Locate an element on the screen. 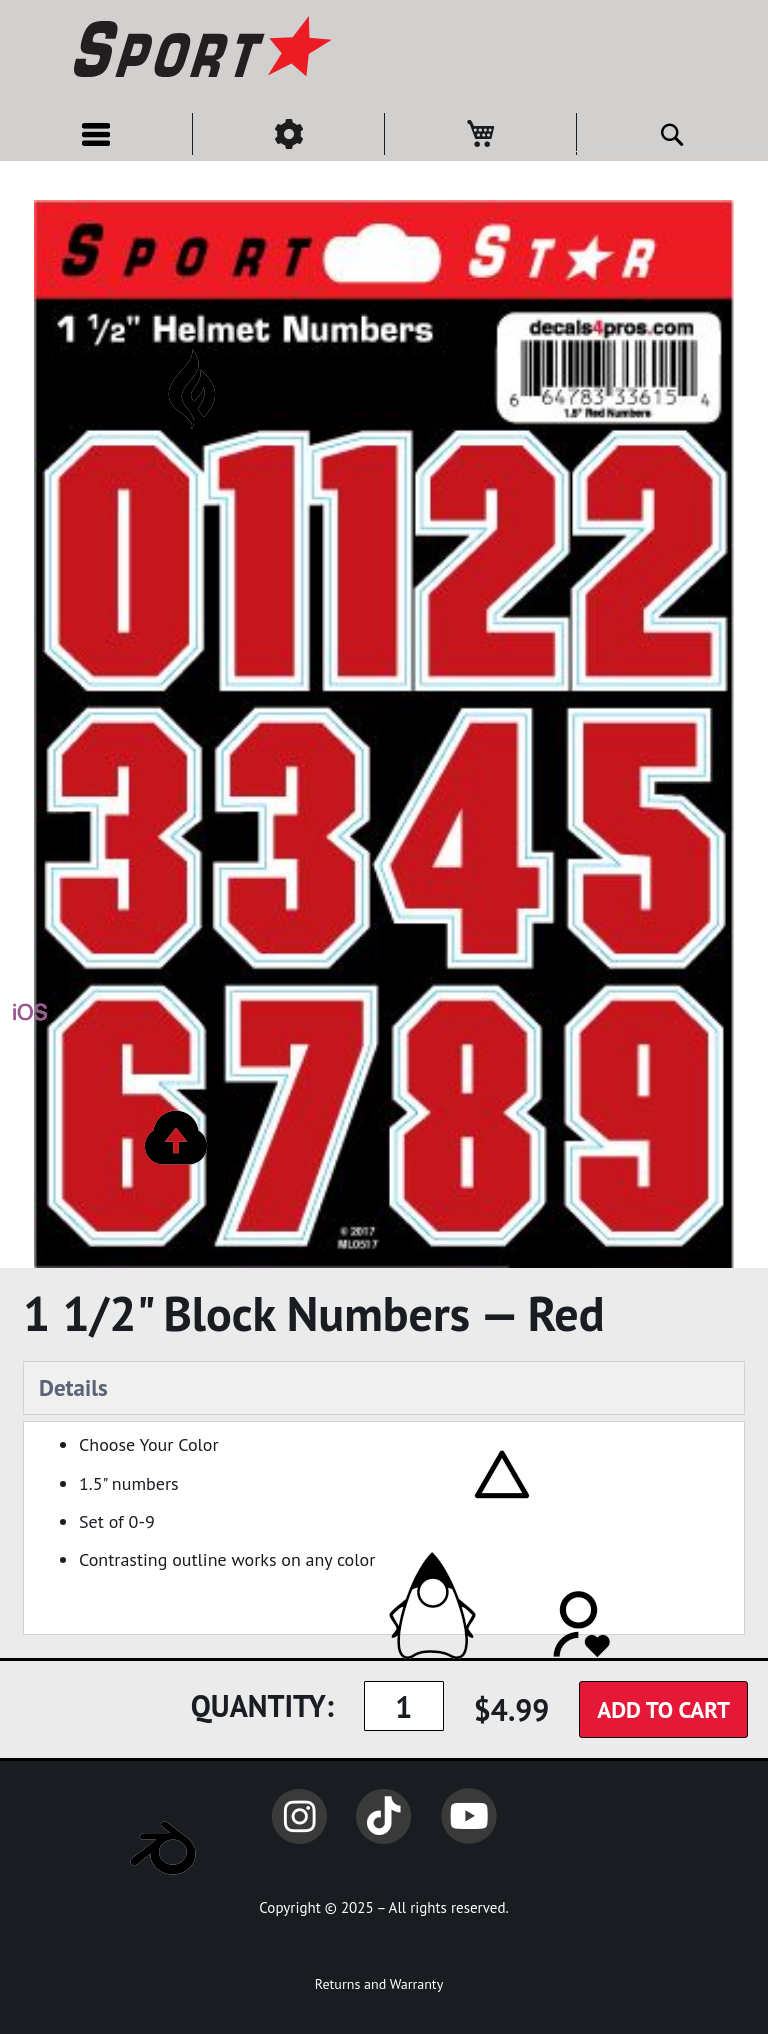 This screenshot has width=768, height=2034. open blender 3D modeling application is located at coordinates (163, 1849).